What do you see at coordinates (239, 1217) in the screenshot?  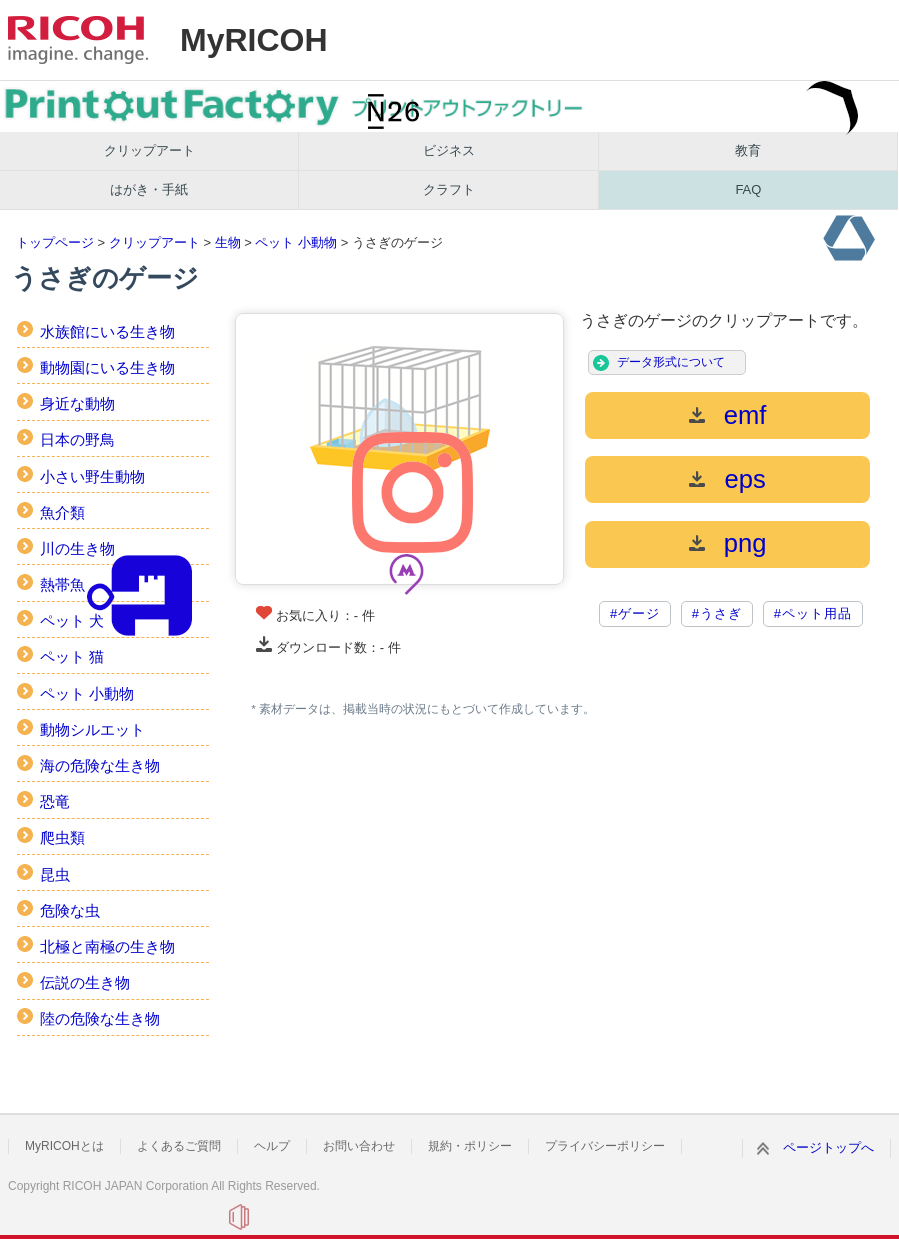 I see `open outline knowledge base app` at bounding box center [239, 1217].